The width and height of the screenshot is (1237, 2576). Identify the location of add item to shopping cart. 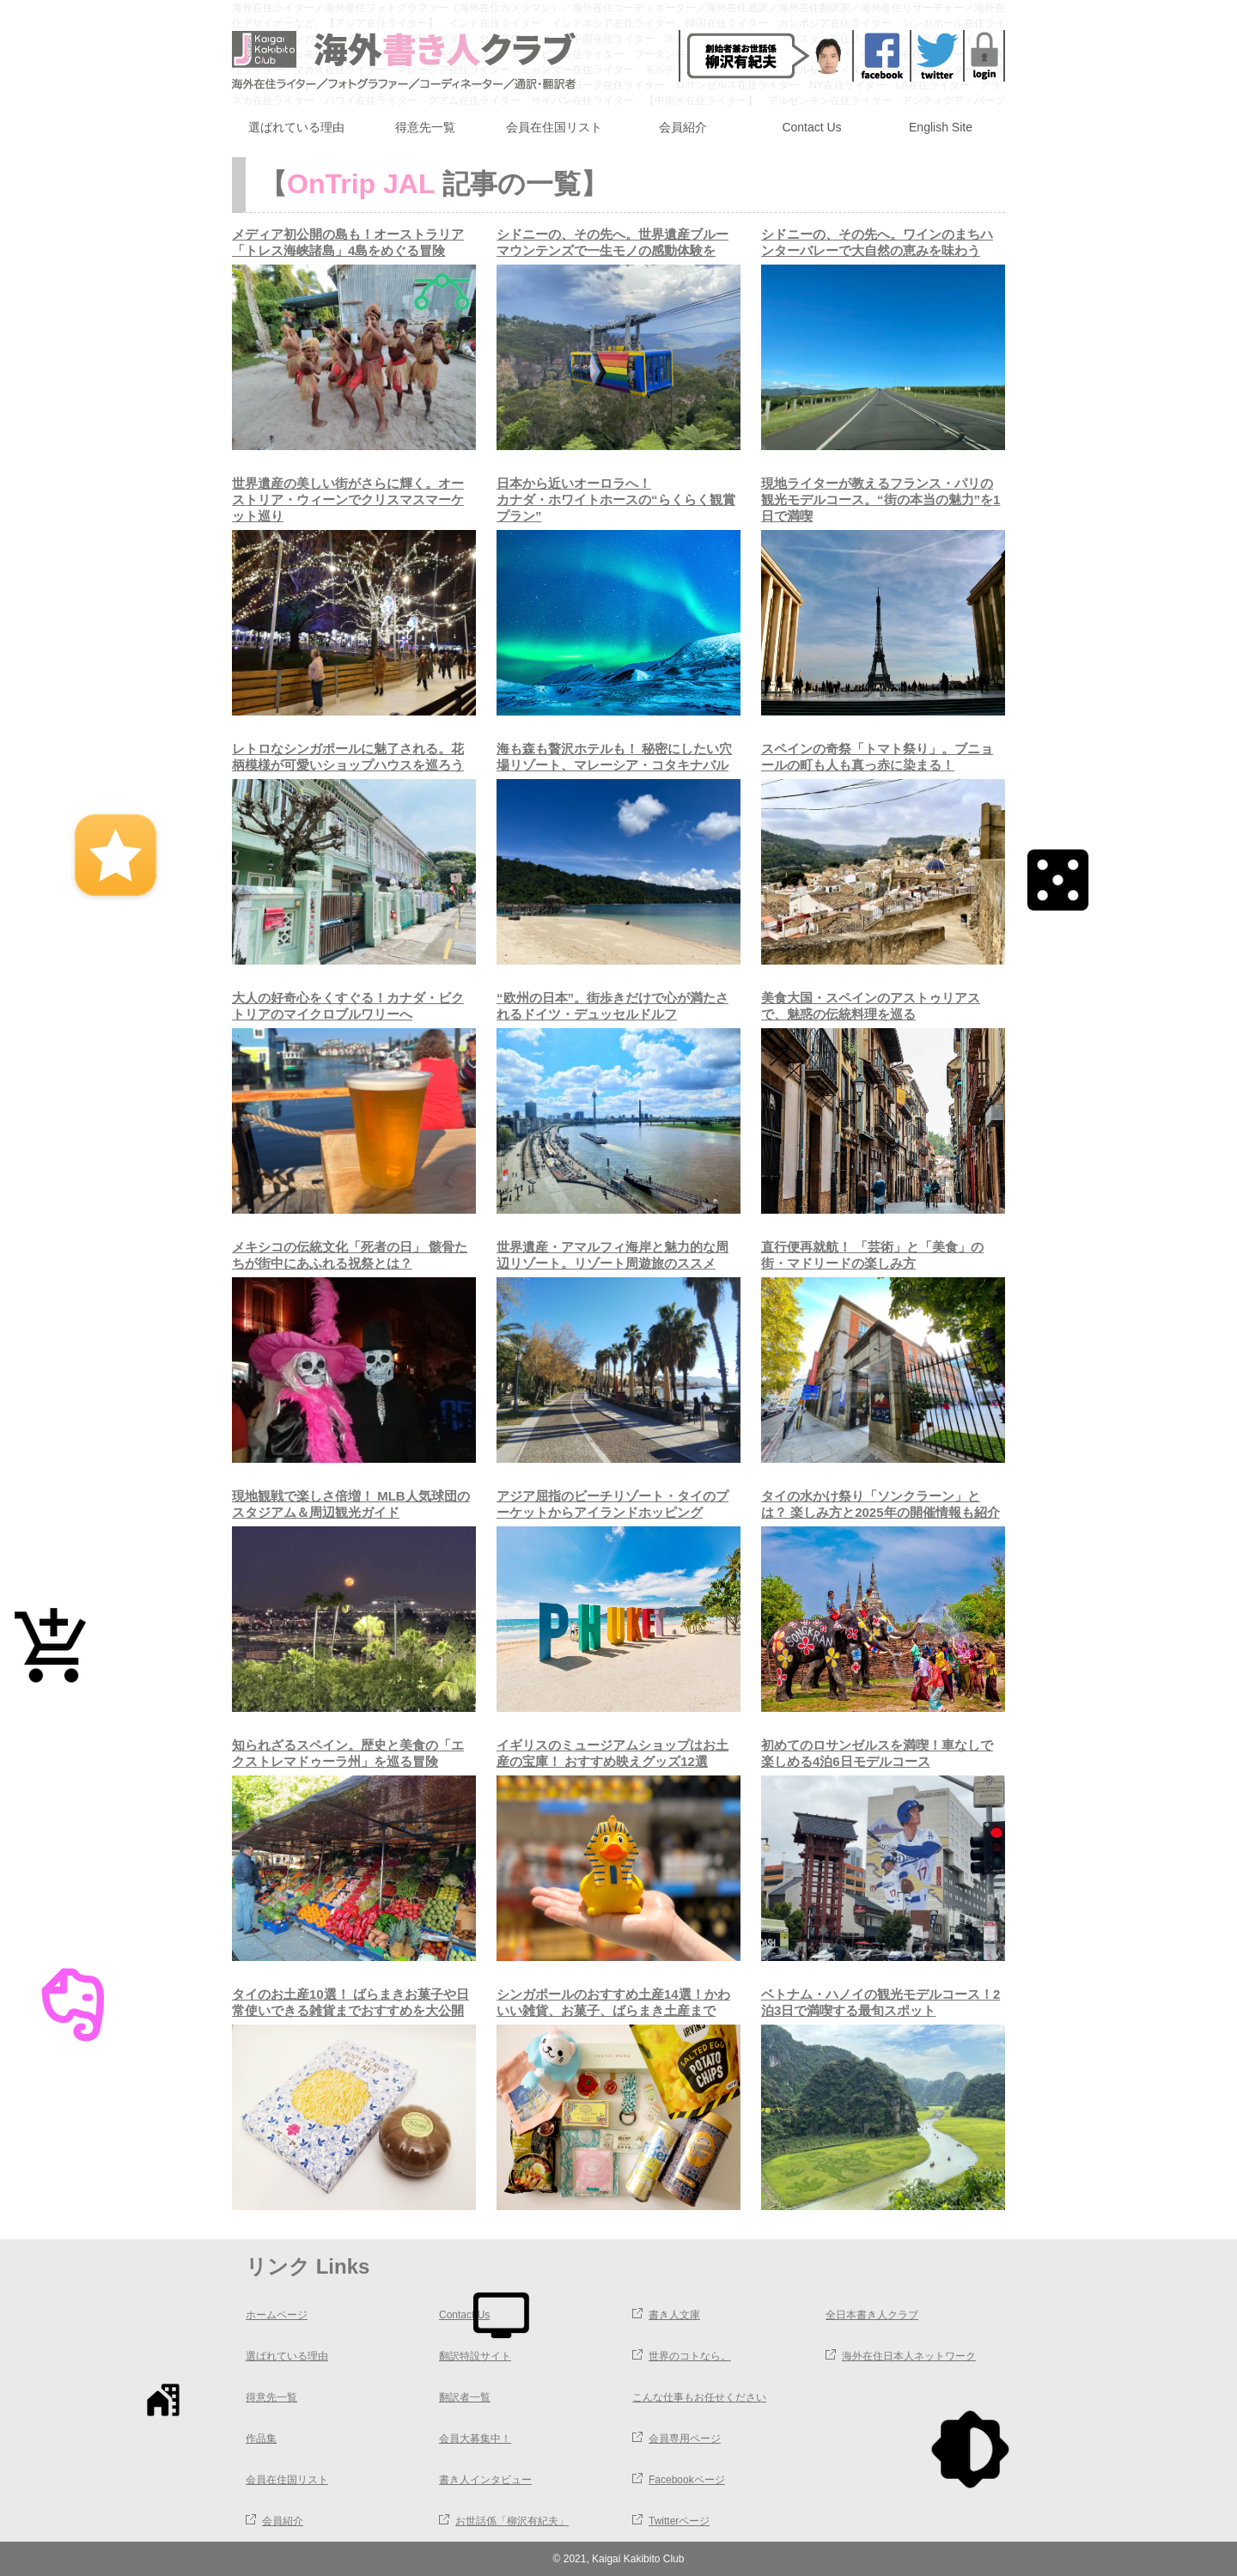
(53, 1647).